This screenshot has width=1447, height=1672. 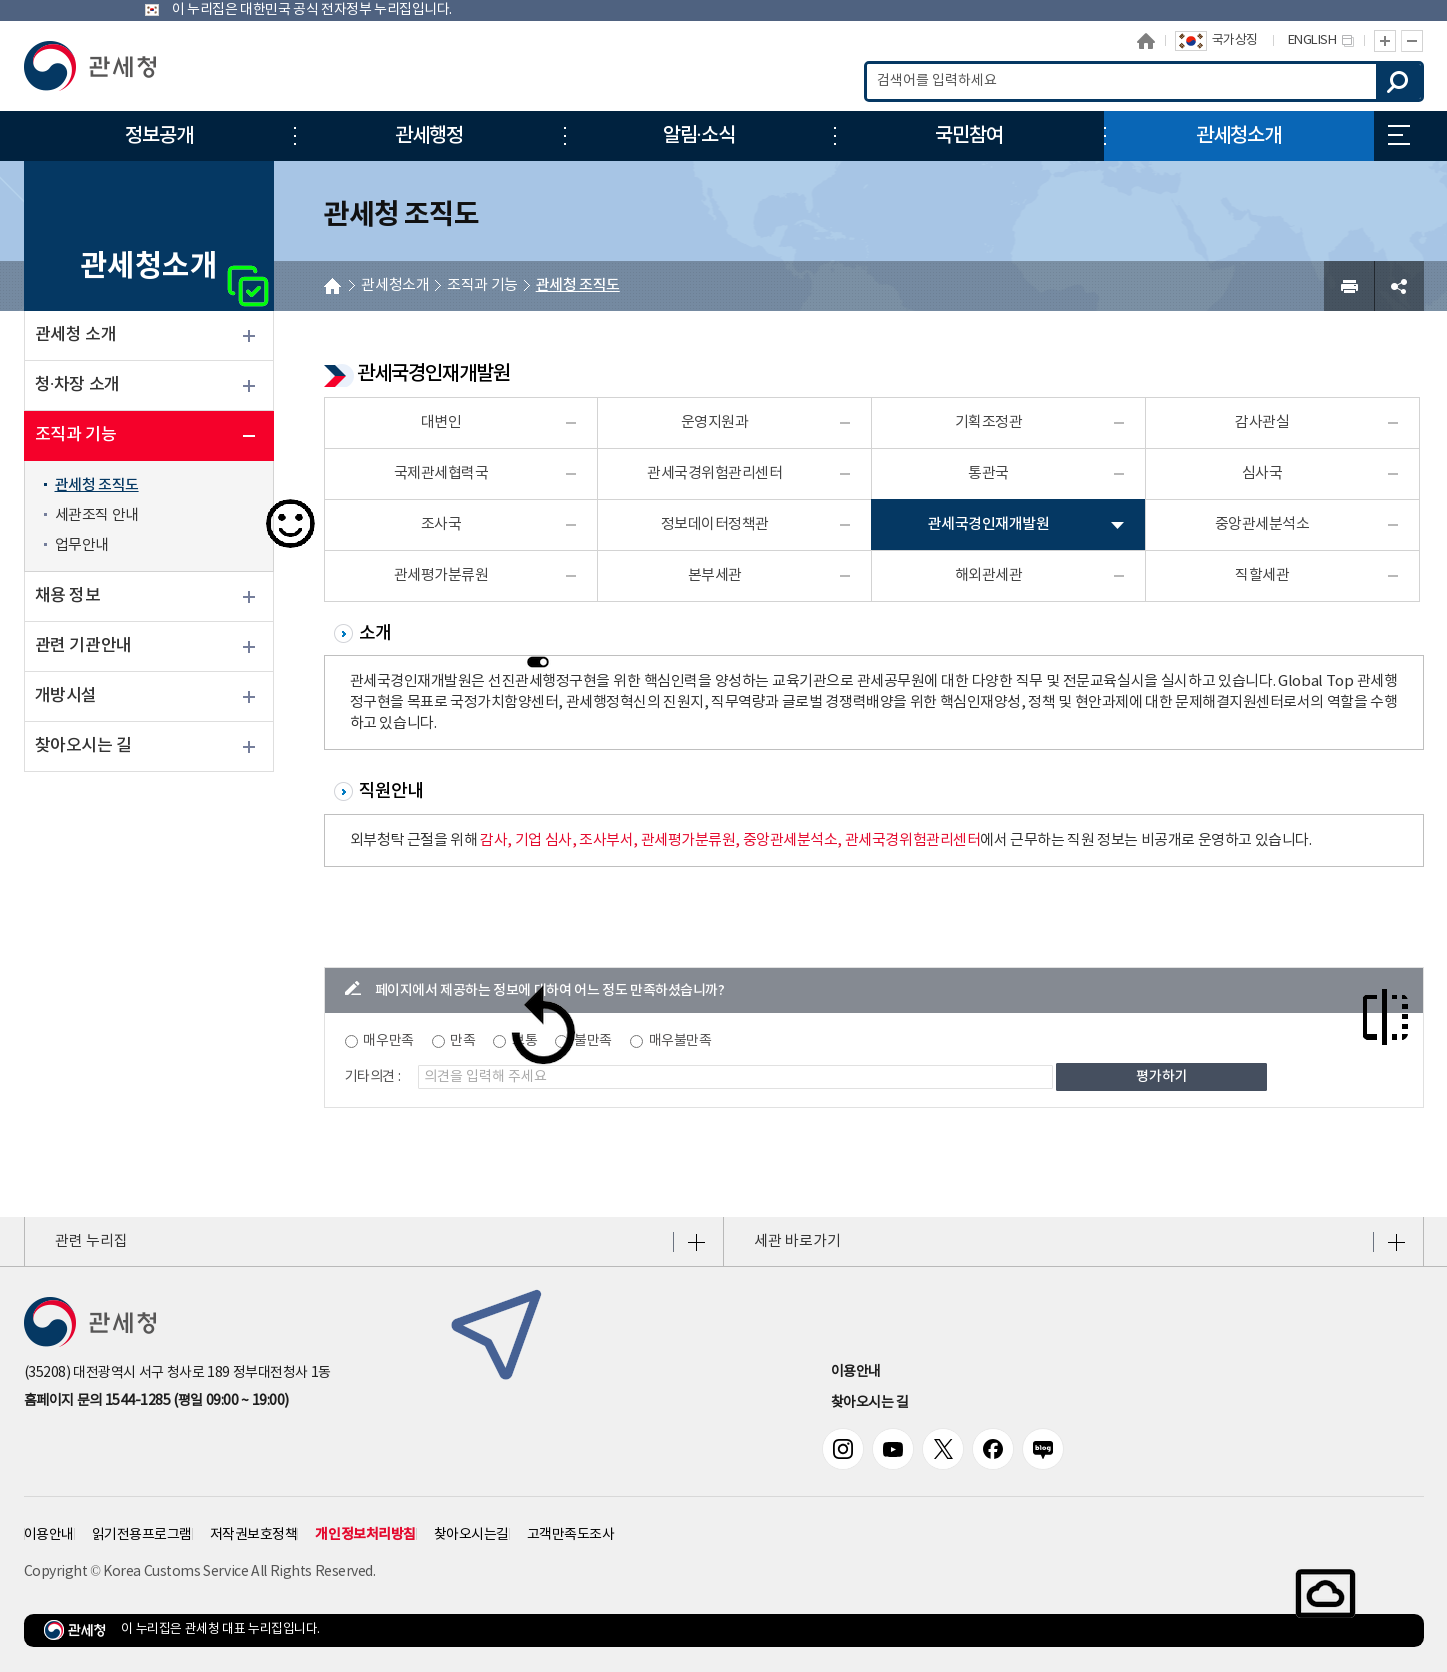 I want to click on toggle switch in the on/enabled state, so click(x=538, y=662).